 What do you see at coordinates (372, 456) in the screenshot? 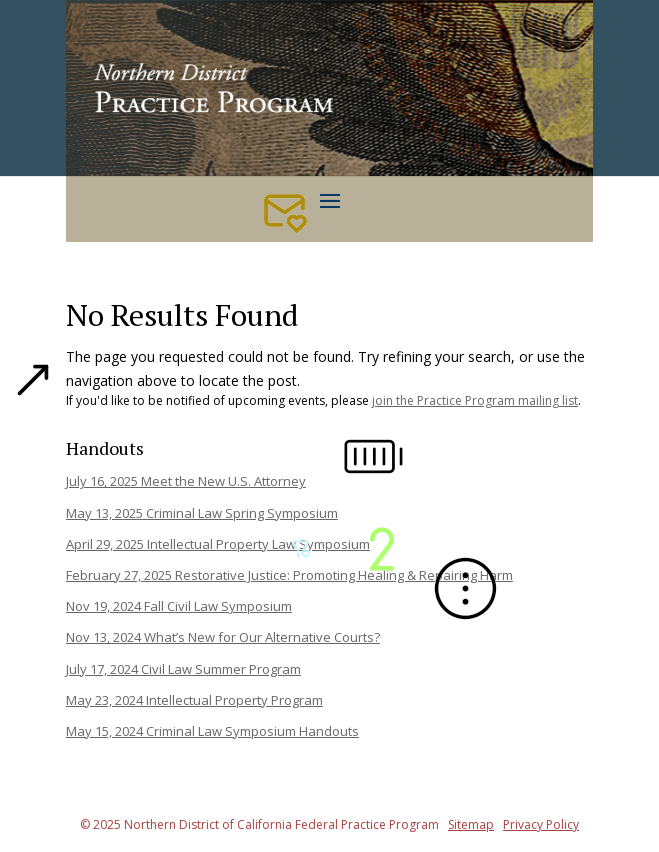
I see `indicates battery is fully charged` at bounding box center [372, 456].